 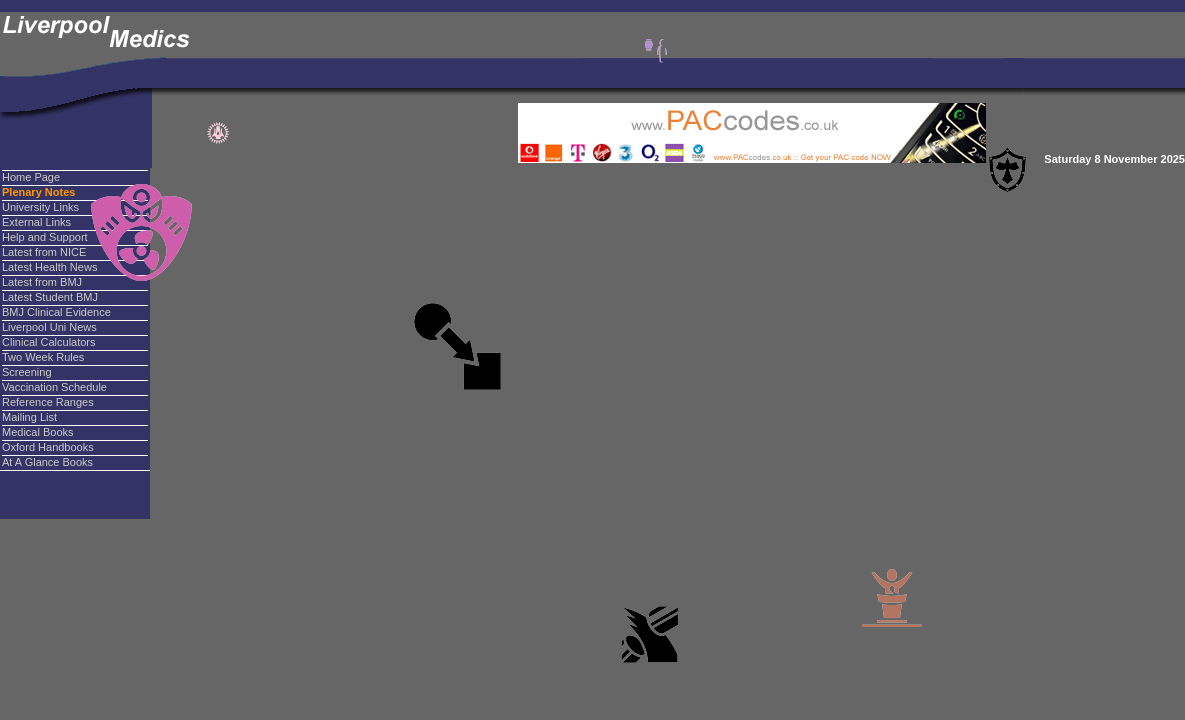 I want to click on access public speaking or presentation mode, so click(x=892, y=597).